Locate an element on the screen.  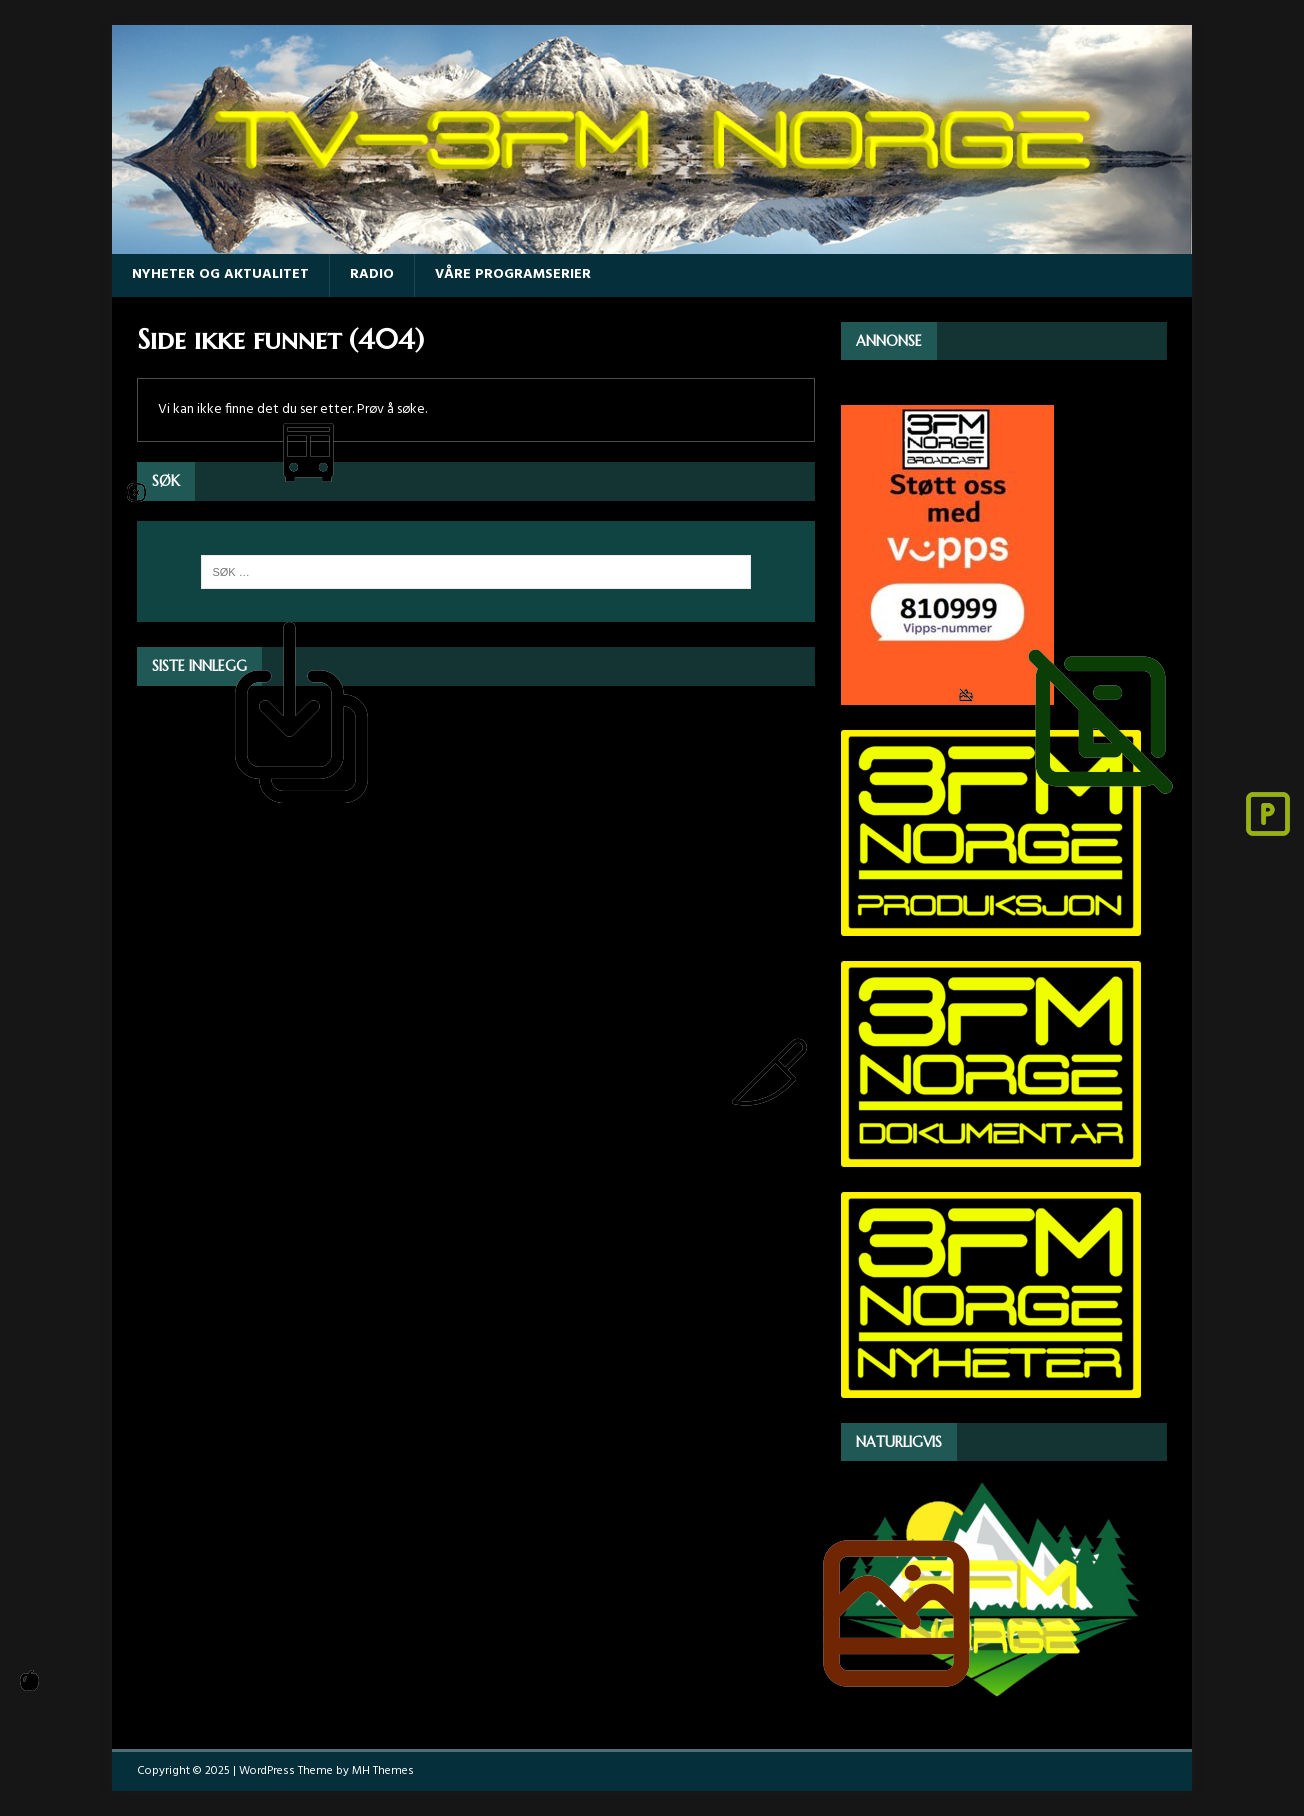
access health or nutrition tracking features is located at coordinates (29, 1680).